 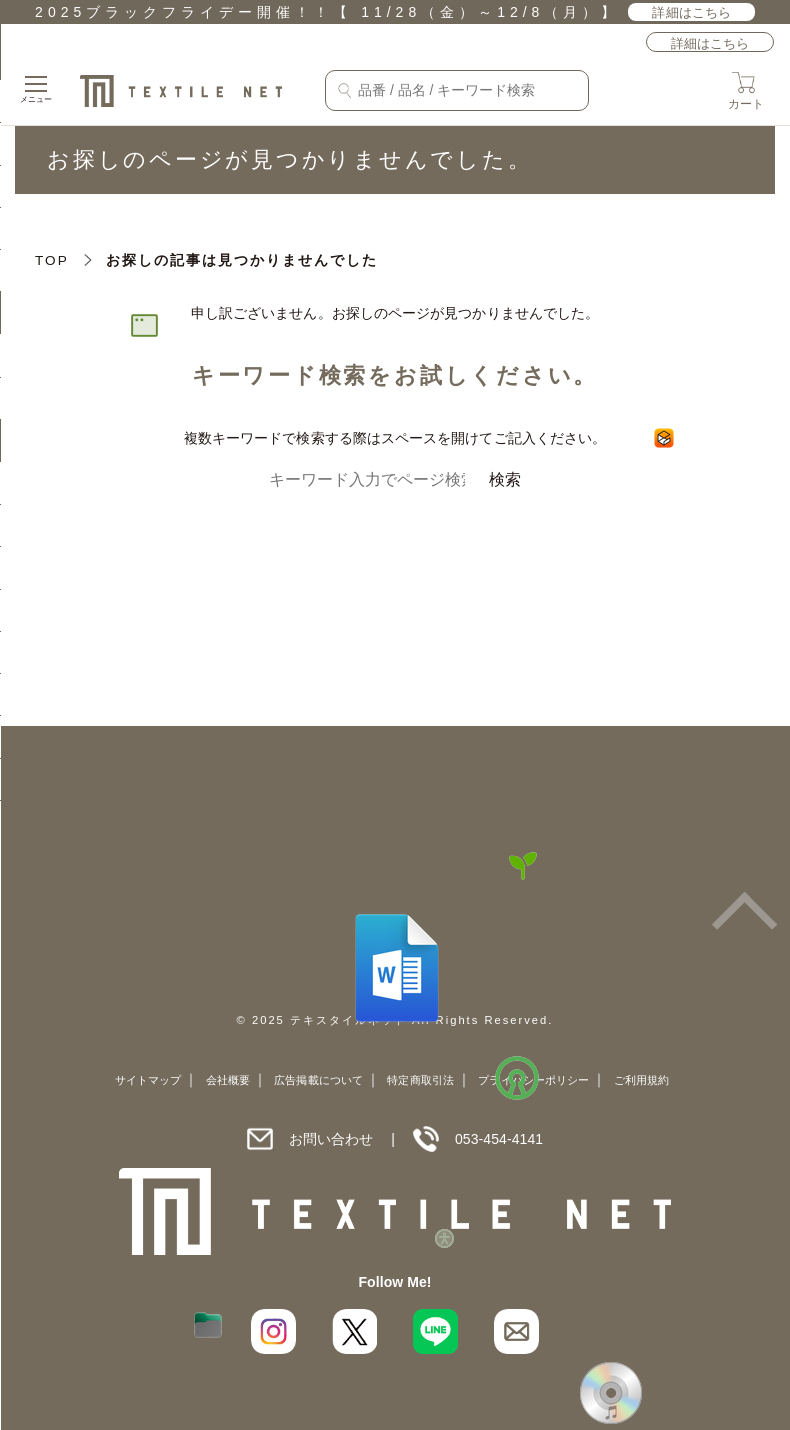 I want to click on access user profile or account settings, so click(x=444, y=1238).